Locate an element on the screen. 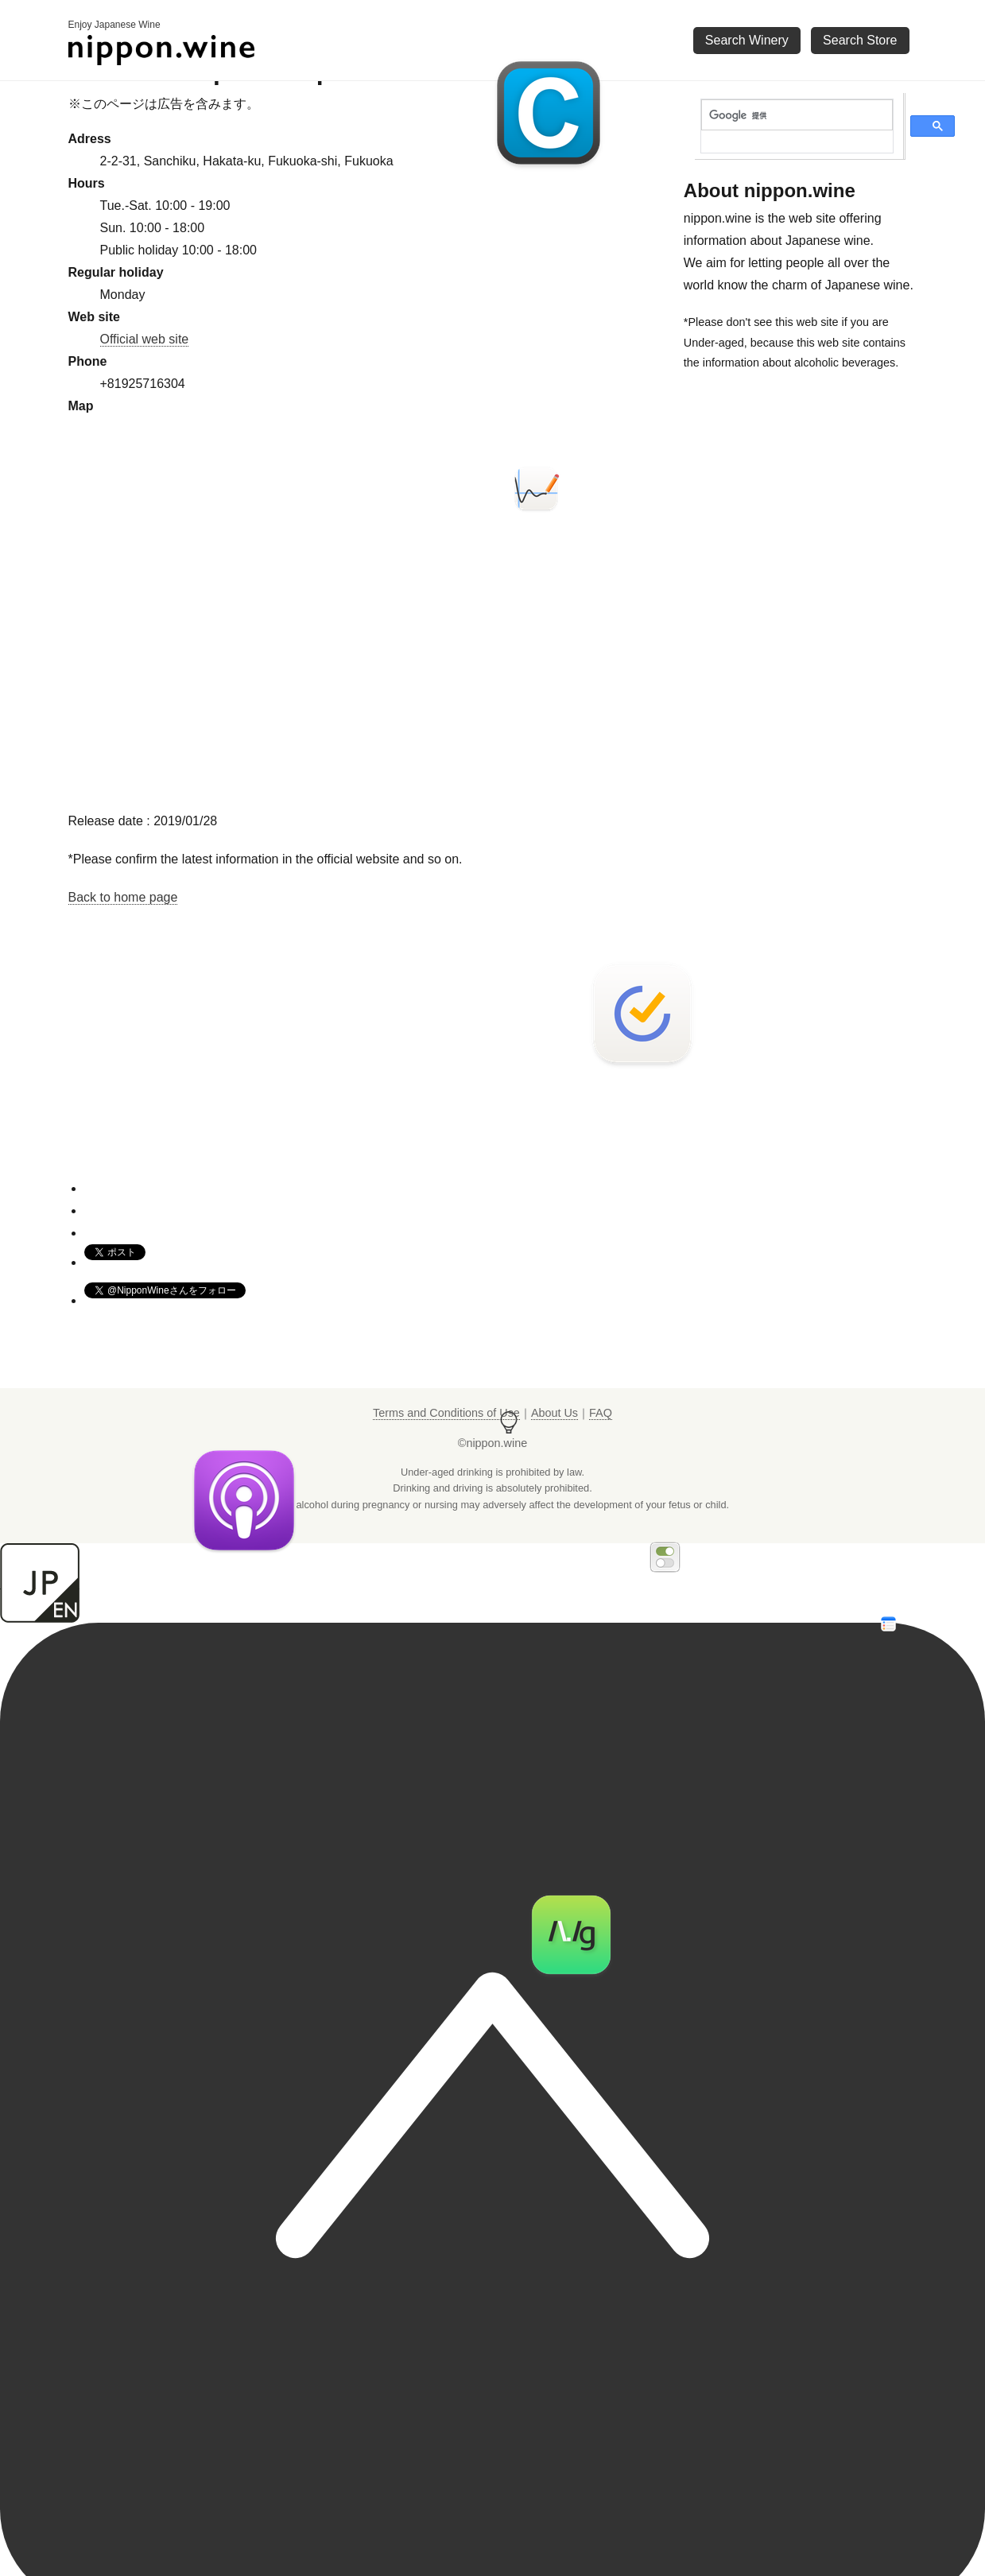 Image resolution: width=985 pixels, height=2576 pixels. open regex tester application is located at coordinates (571, 1934).